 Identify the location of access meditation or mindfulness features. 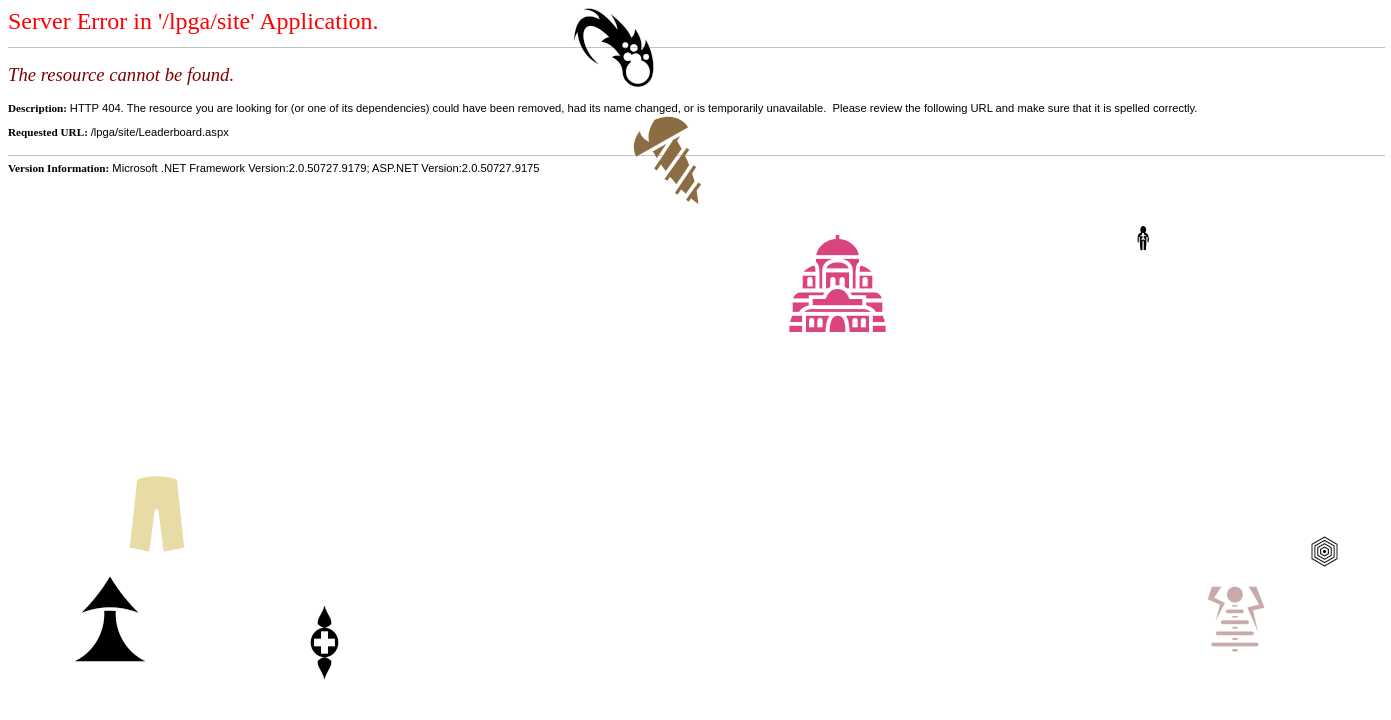
(1143, 238).